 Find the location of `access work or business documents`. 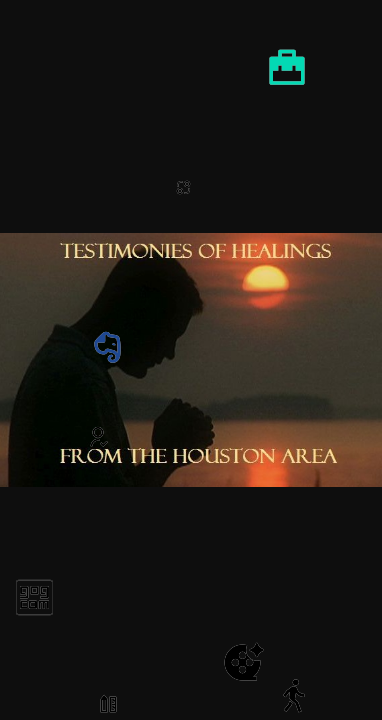

access work or business documents is located at coordinates (287, 69).